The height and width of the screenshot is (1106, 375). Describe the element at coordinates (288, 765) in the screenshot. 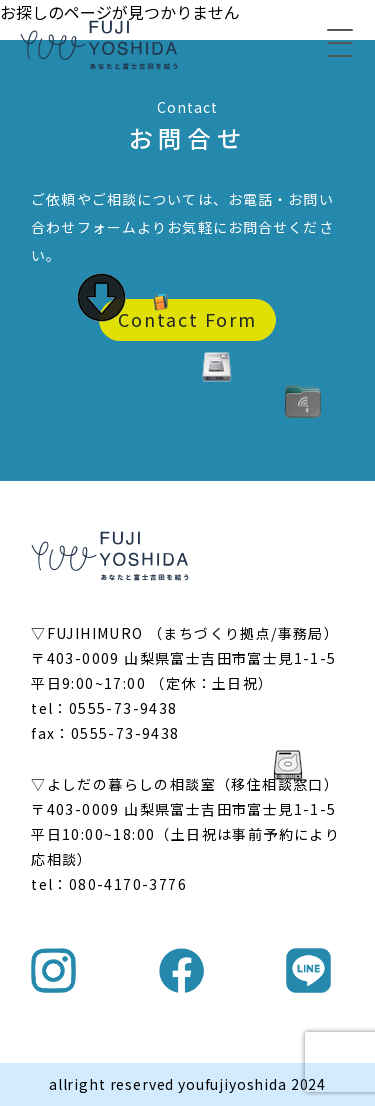

I see `access internal hard drive storage` at that location.